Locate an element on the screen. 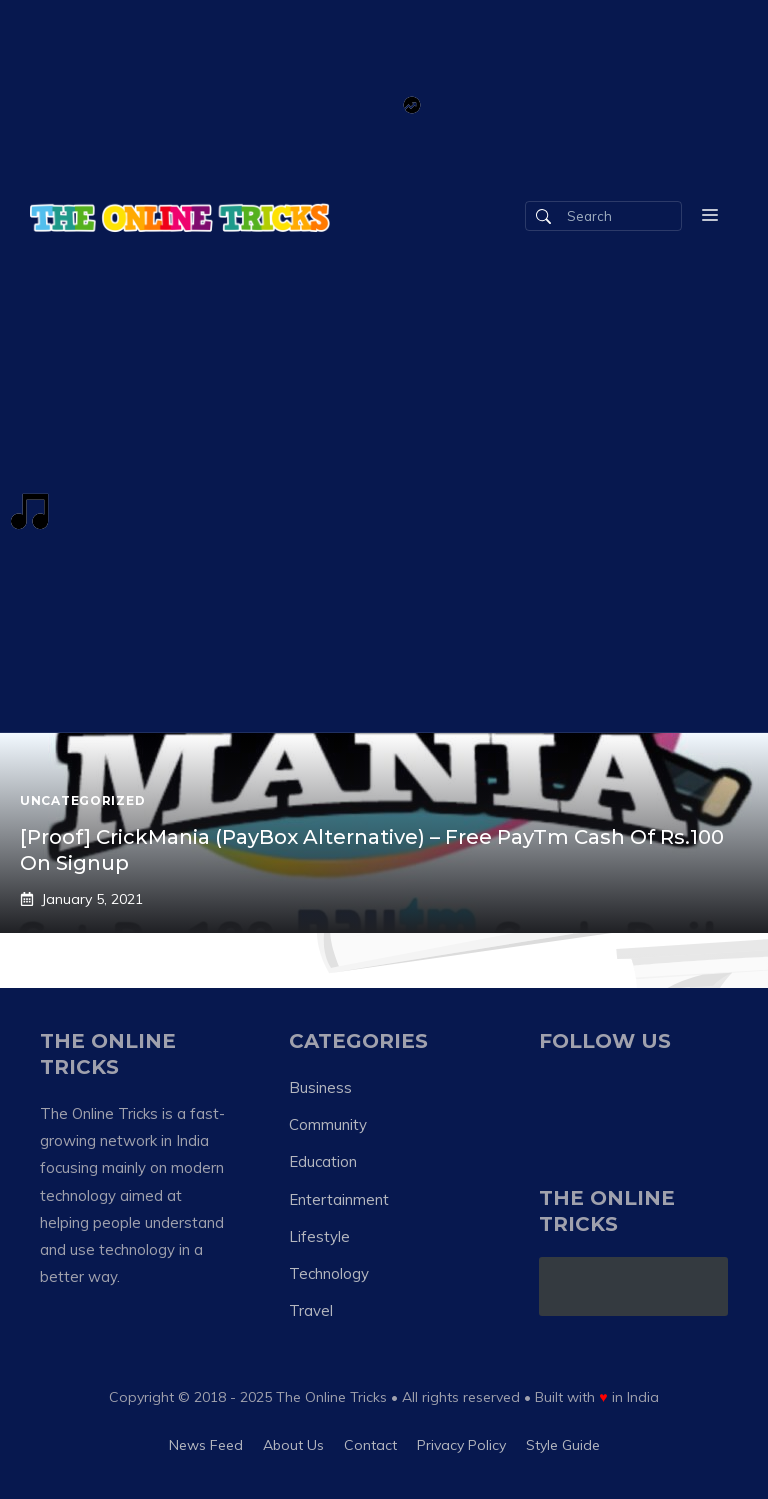 This screenshot has height=1499, width=768. open music player or library is located at coordinates (32, 511).